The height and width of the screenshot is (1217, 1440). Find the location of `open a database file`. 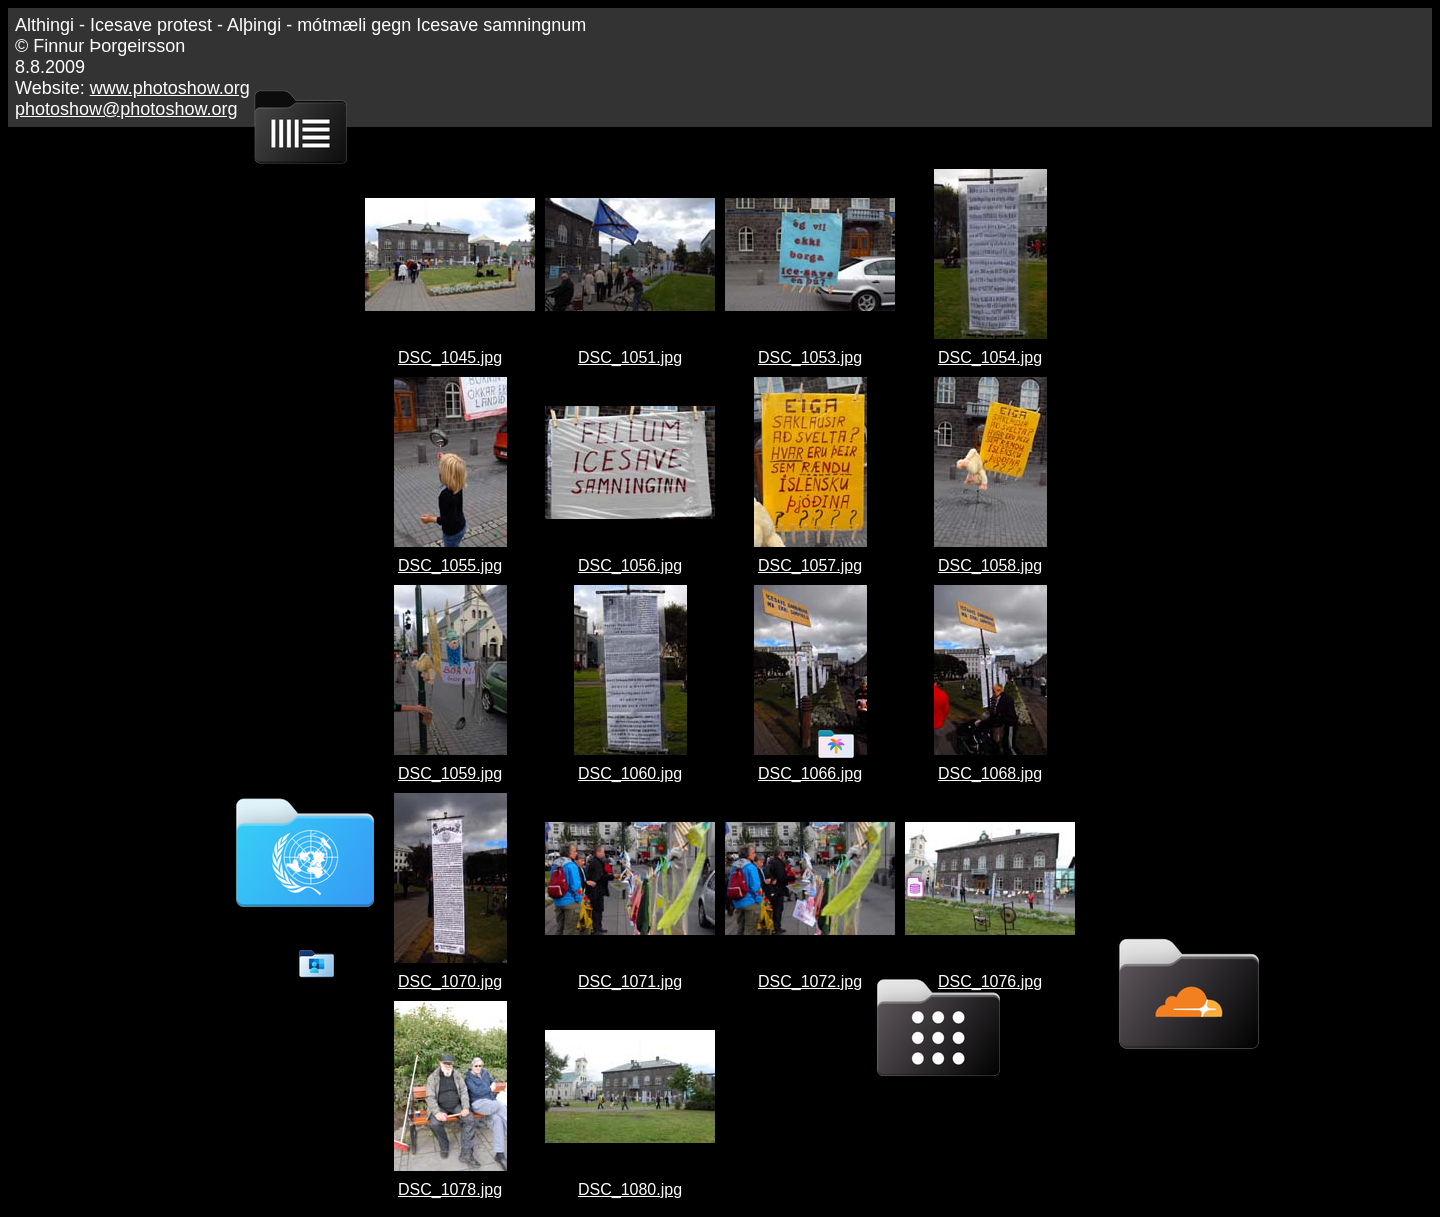

open a database file is located at coordinates (915, 887).